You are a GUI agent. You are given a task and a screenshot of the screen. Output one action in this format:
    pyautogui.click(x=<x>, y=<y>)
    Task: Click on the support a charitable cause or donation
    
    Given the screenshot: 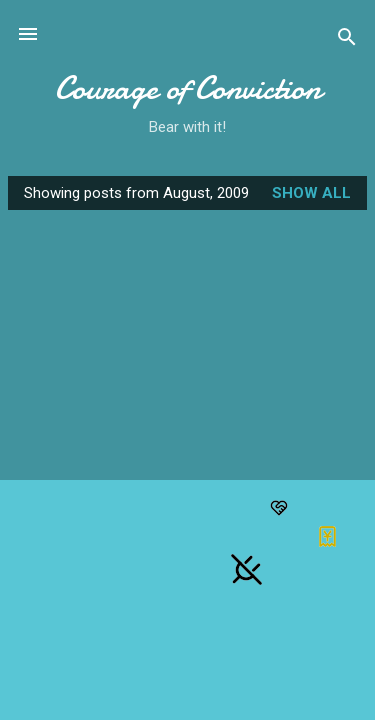 What is the action you would take?
    pyautogui.click(x=279, y=508)
    